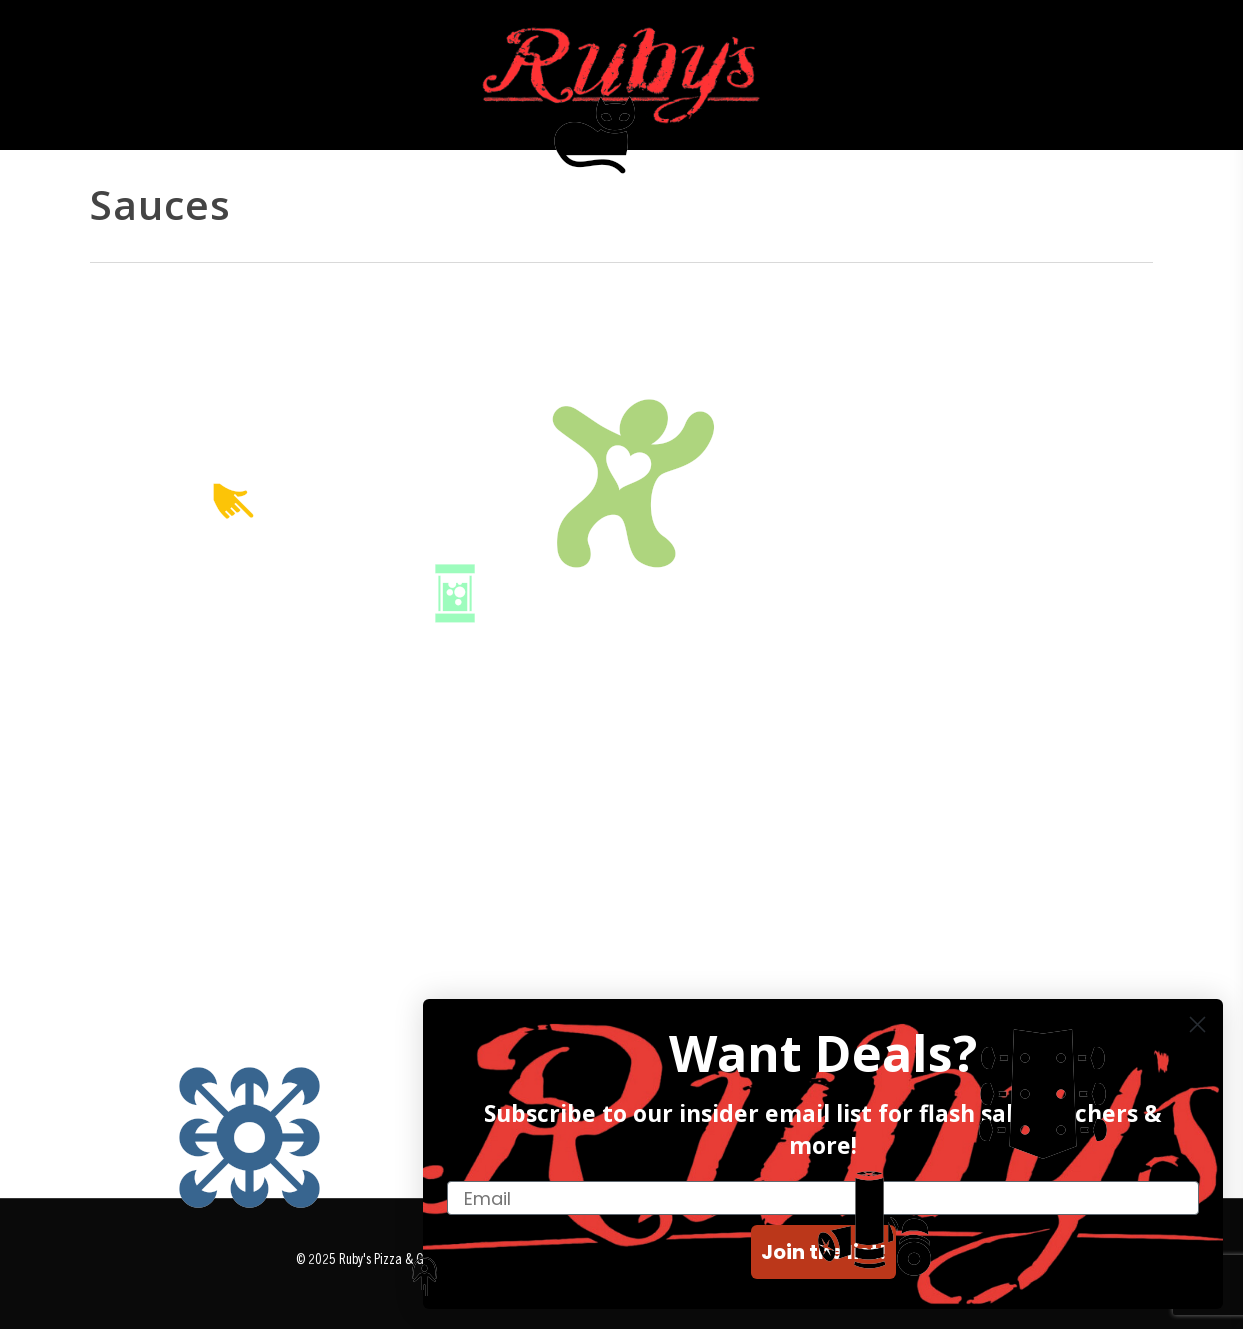  What do you see at coordinates (1043, 1094) in the screenshot?
I see `access guitar tuning settings` at bounding box center [1043, 1094].